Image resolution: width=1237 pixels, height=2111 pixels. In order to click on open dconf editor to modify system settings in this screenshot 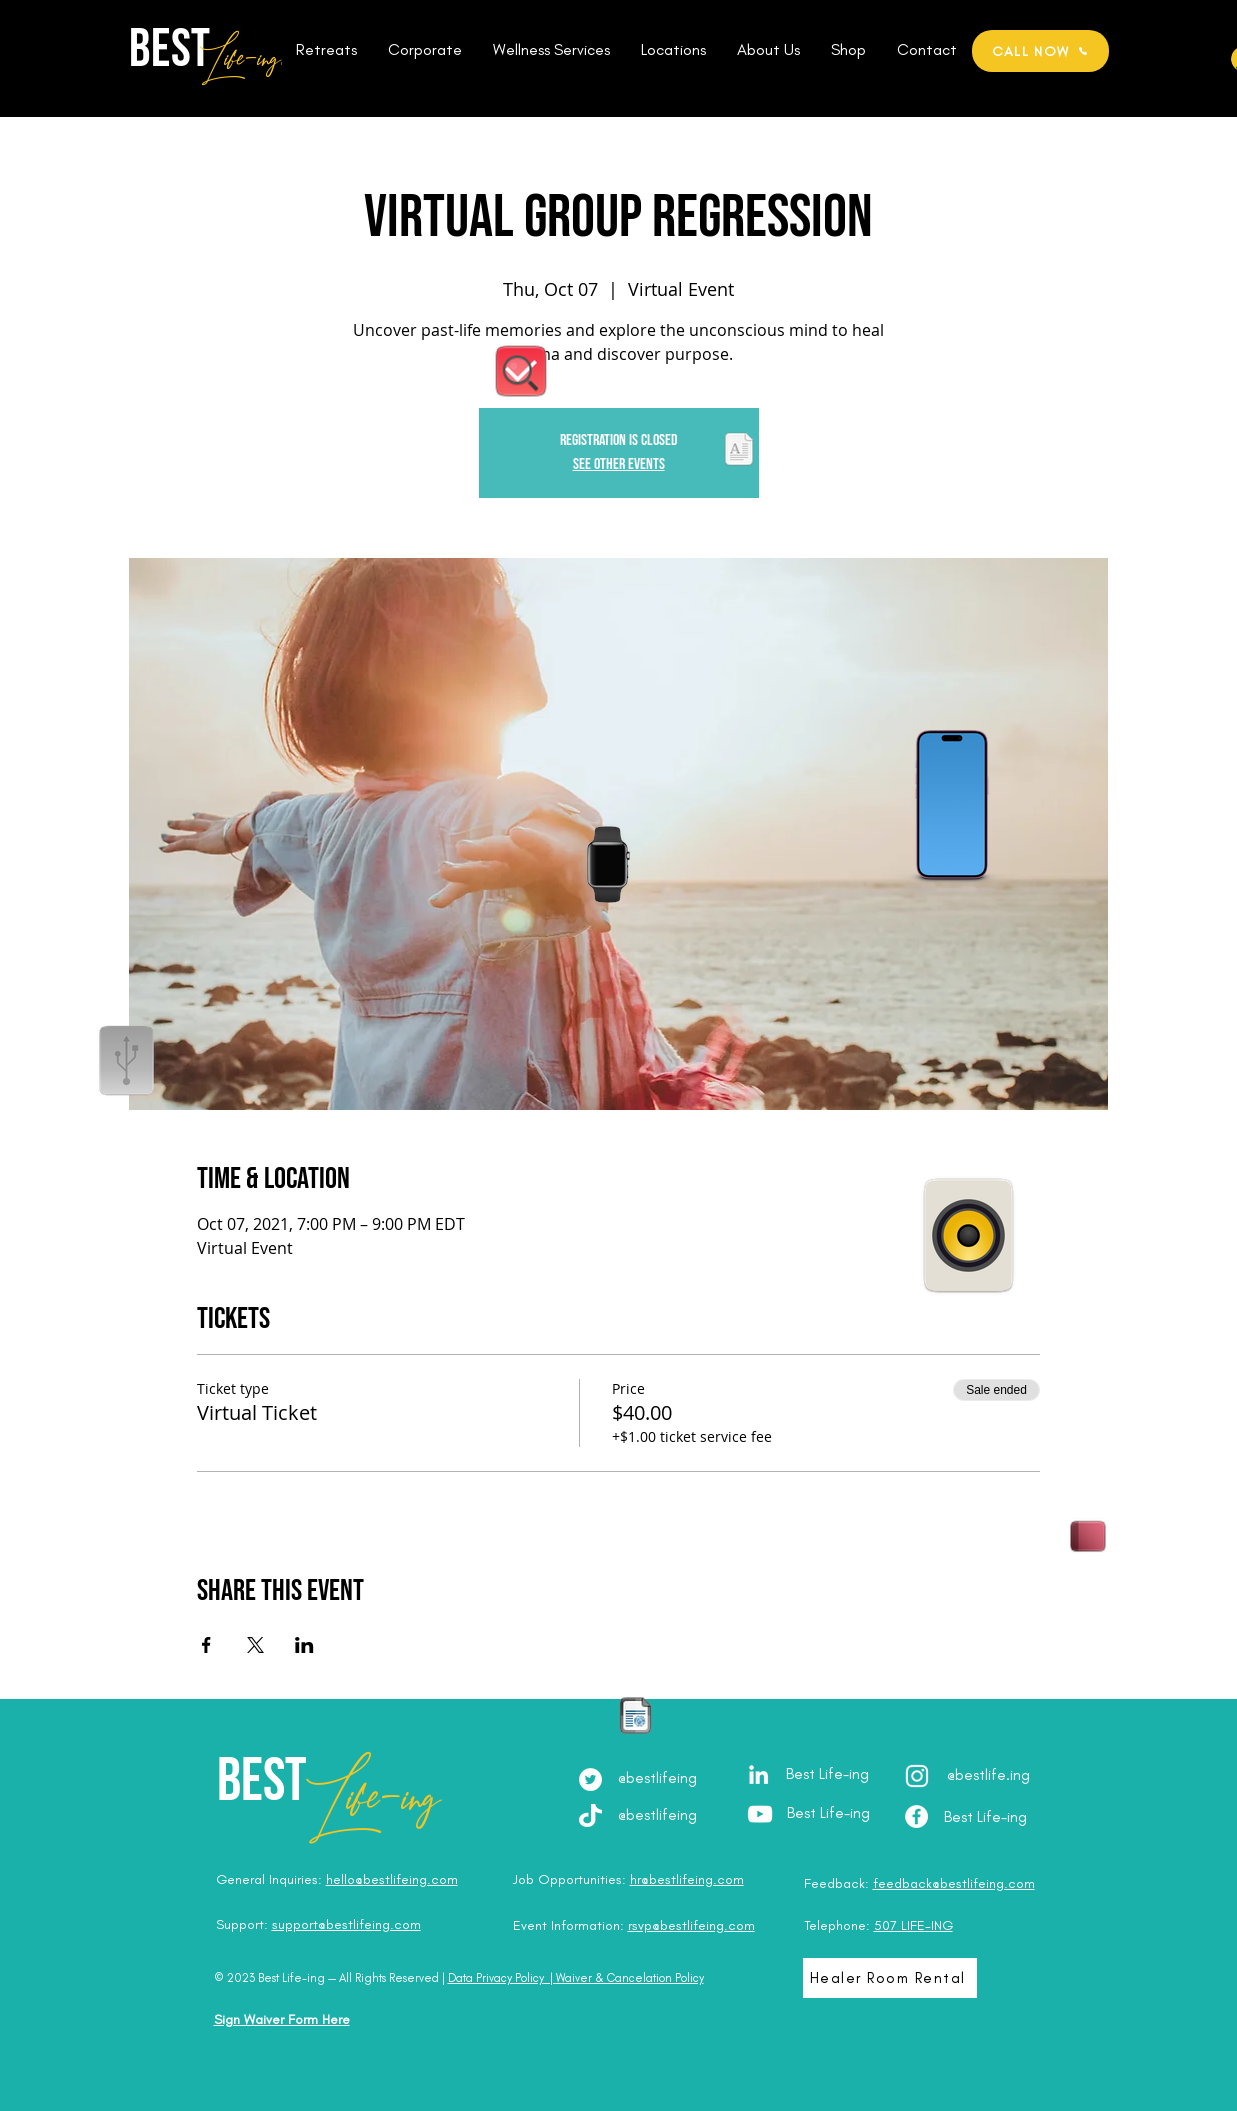, I will do `click(521, 371)`.